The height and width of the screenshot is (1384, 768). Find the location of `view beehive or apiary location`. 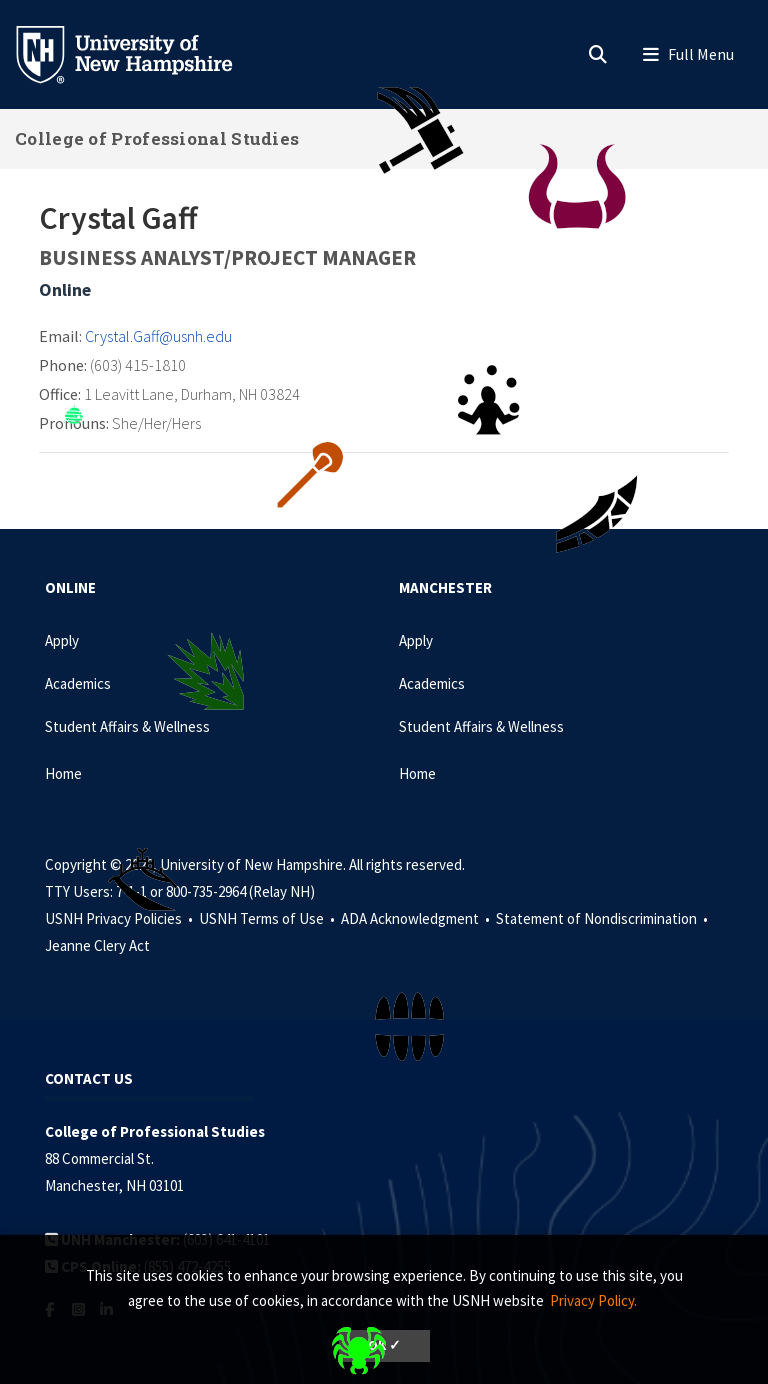

view beehive or apiary location is located at coordinates (74, 415).